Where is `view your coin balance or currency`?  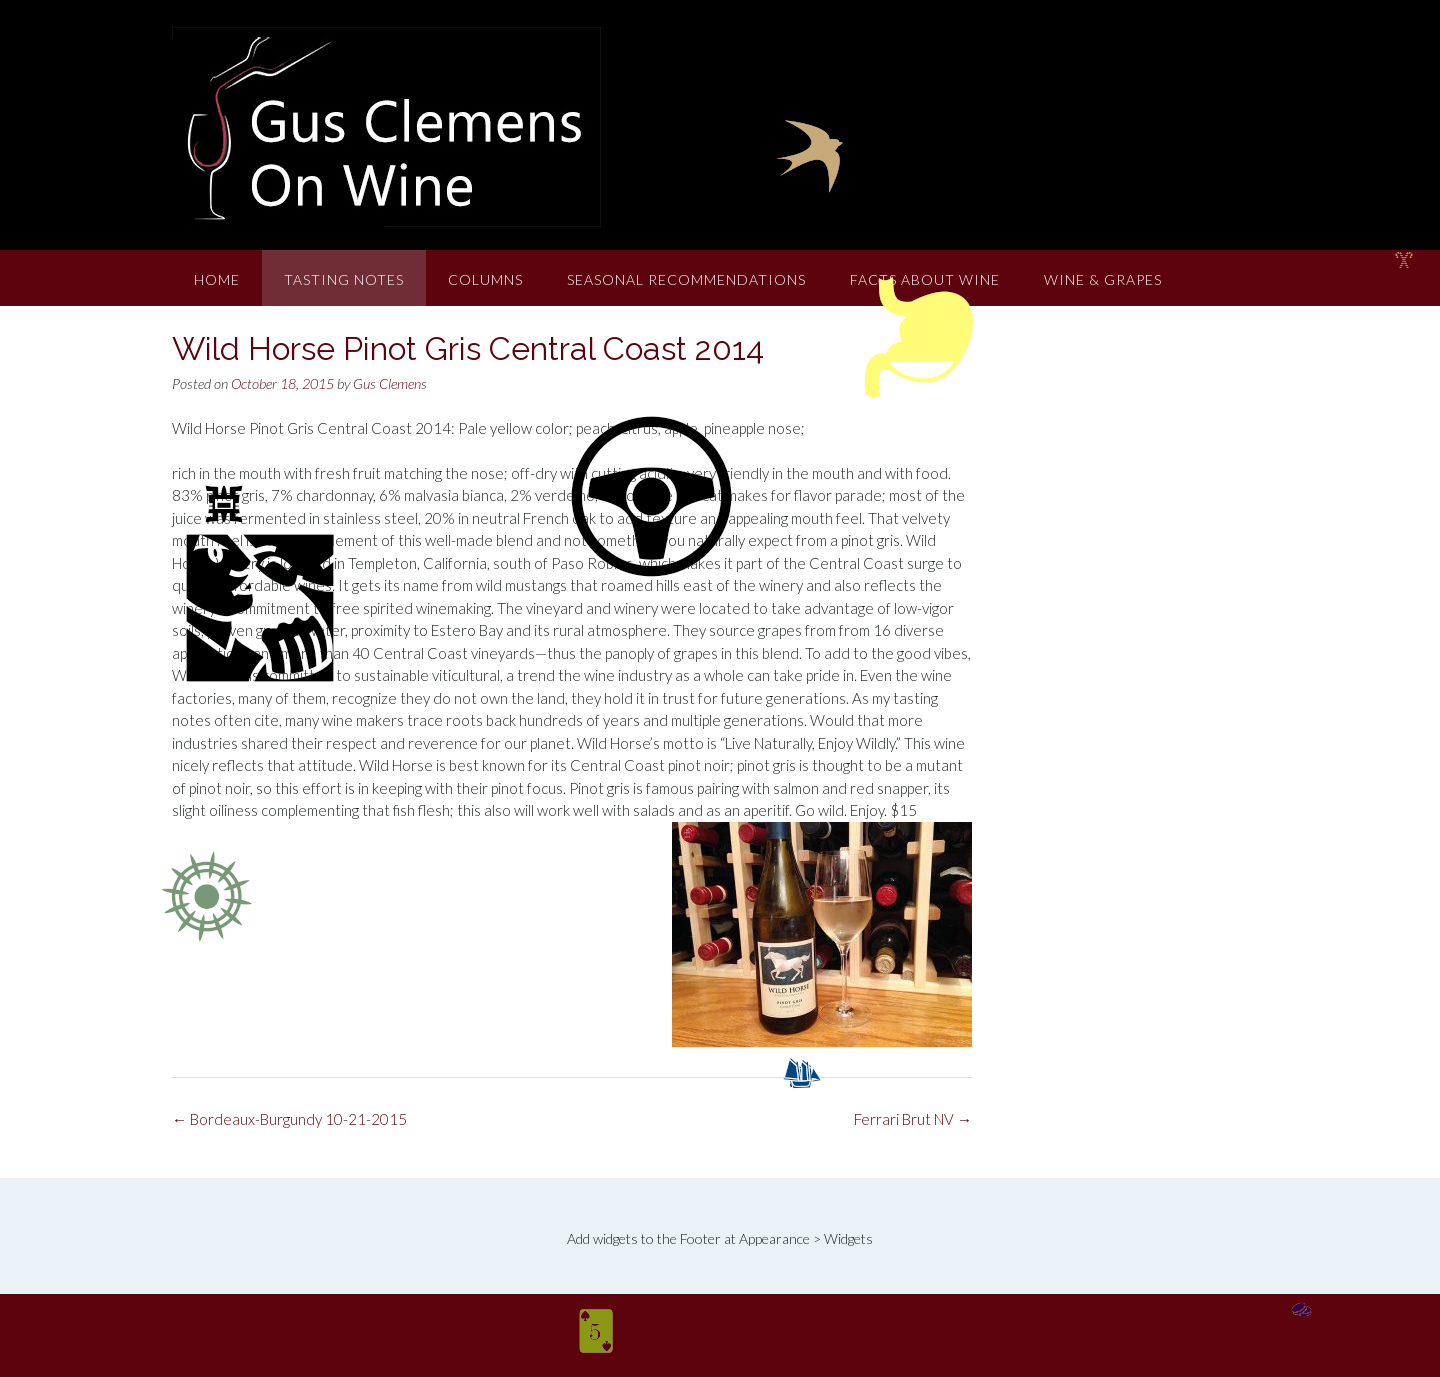 view your coin balance or currency is located at coordinates (1301, 1309).